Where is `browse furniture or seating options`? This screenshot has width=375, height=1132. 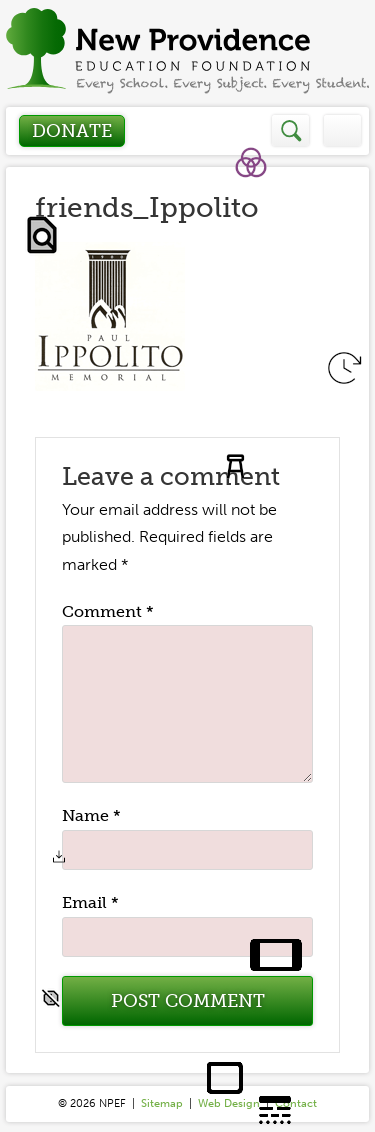
browse furniture or seating options is located at coordinates (235, 466).